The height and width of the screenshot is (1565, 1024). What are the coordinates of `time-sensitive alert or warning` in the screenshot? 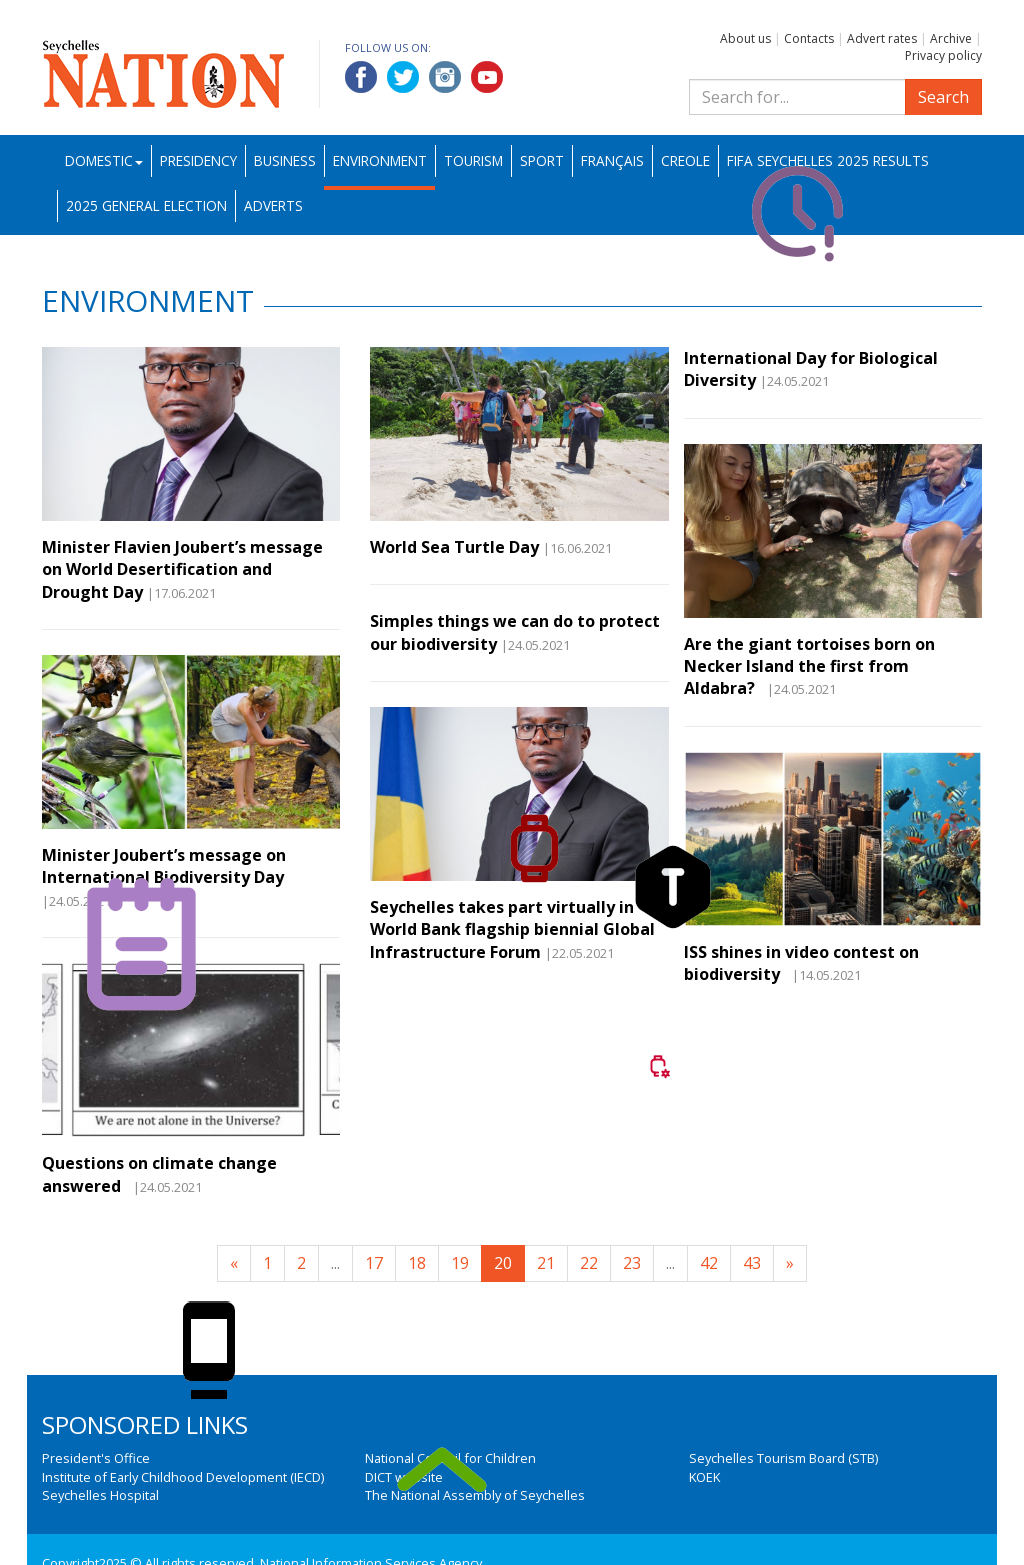 It's located at (797, 211).